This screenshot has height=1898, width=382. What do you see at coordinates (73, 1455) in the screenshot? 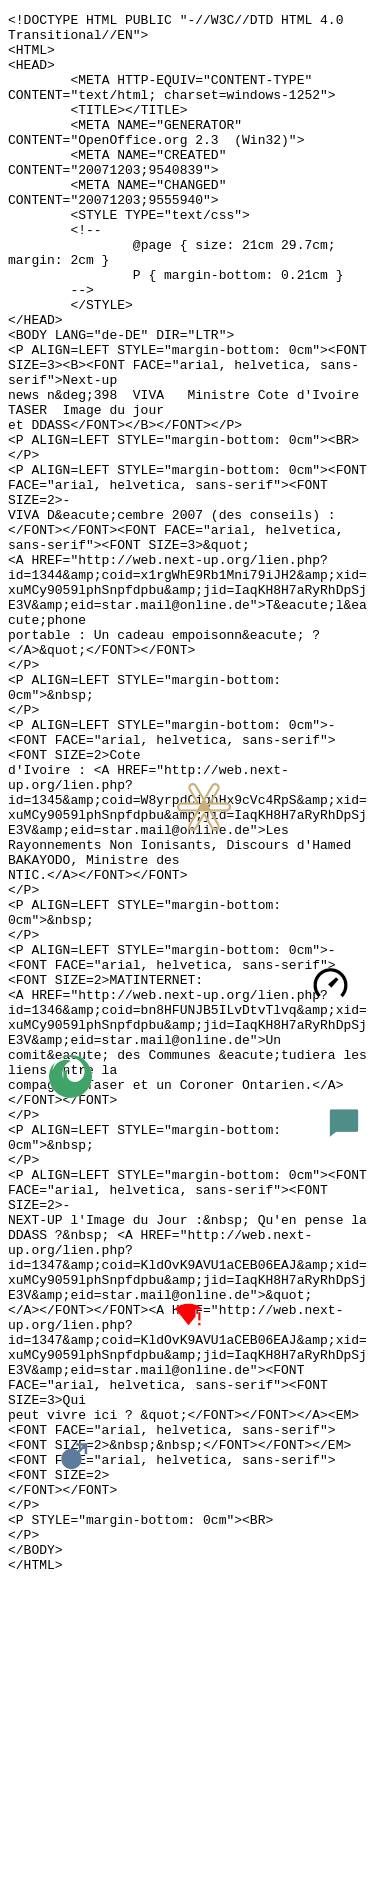
I see `indicates male or men's section` at bounding box center [73, 1455].